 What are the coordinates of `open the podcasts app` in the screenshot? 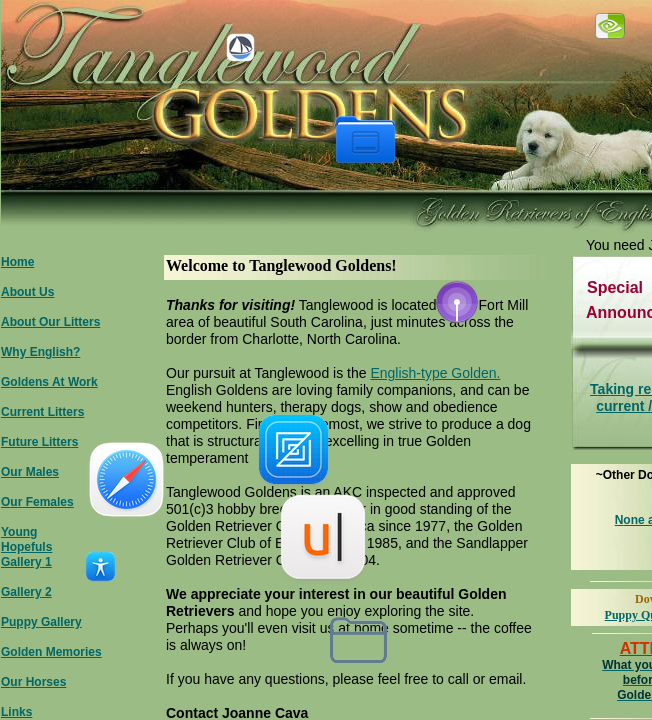 It's located at (457, 302).